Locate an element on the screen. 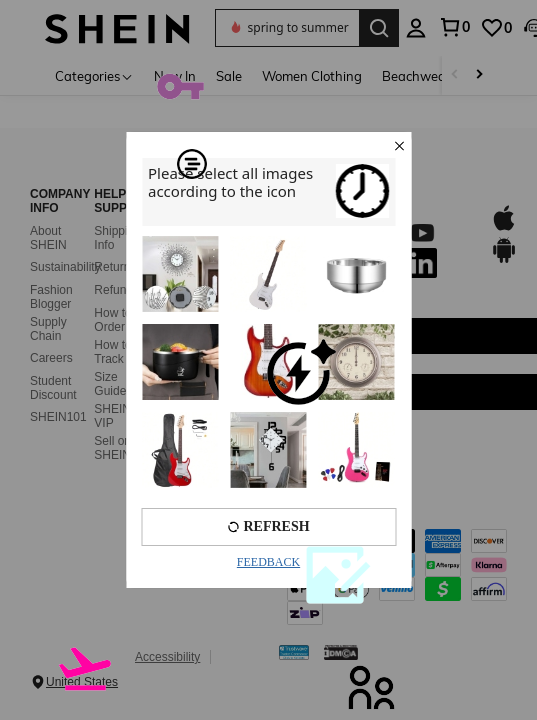 This screenshot has height=720, width=537. view departing flights is located at coordinates (85, 667).